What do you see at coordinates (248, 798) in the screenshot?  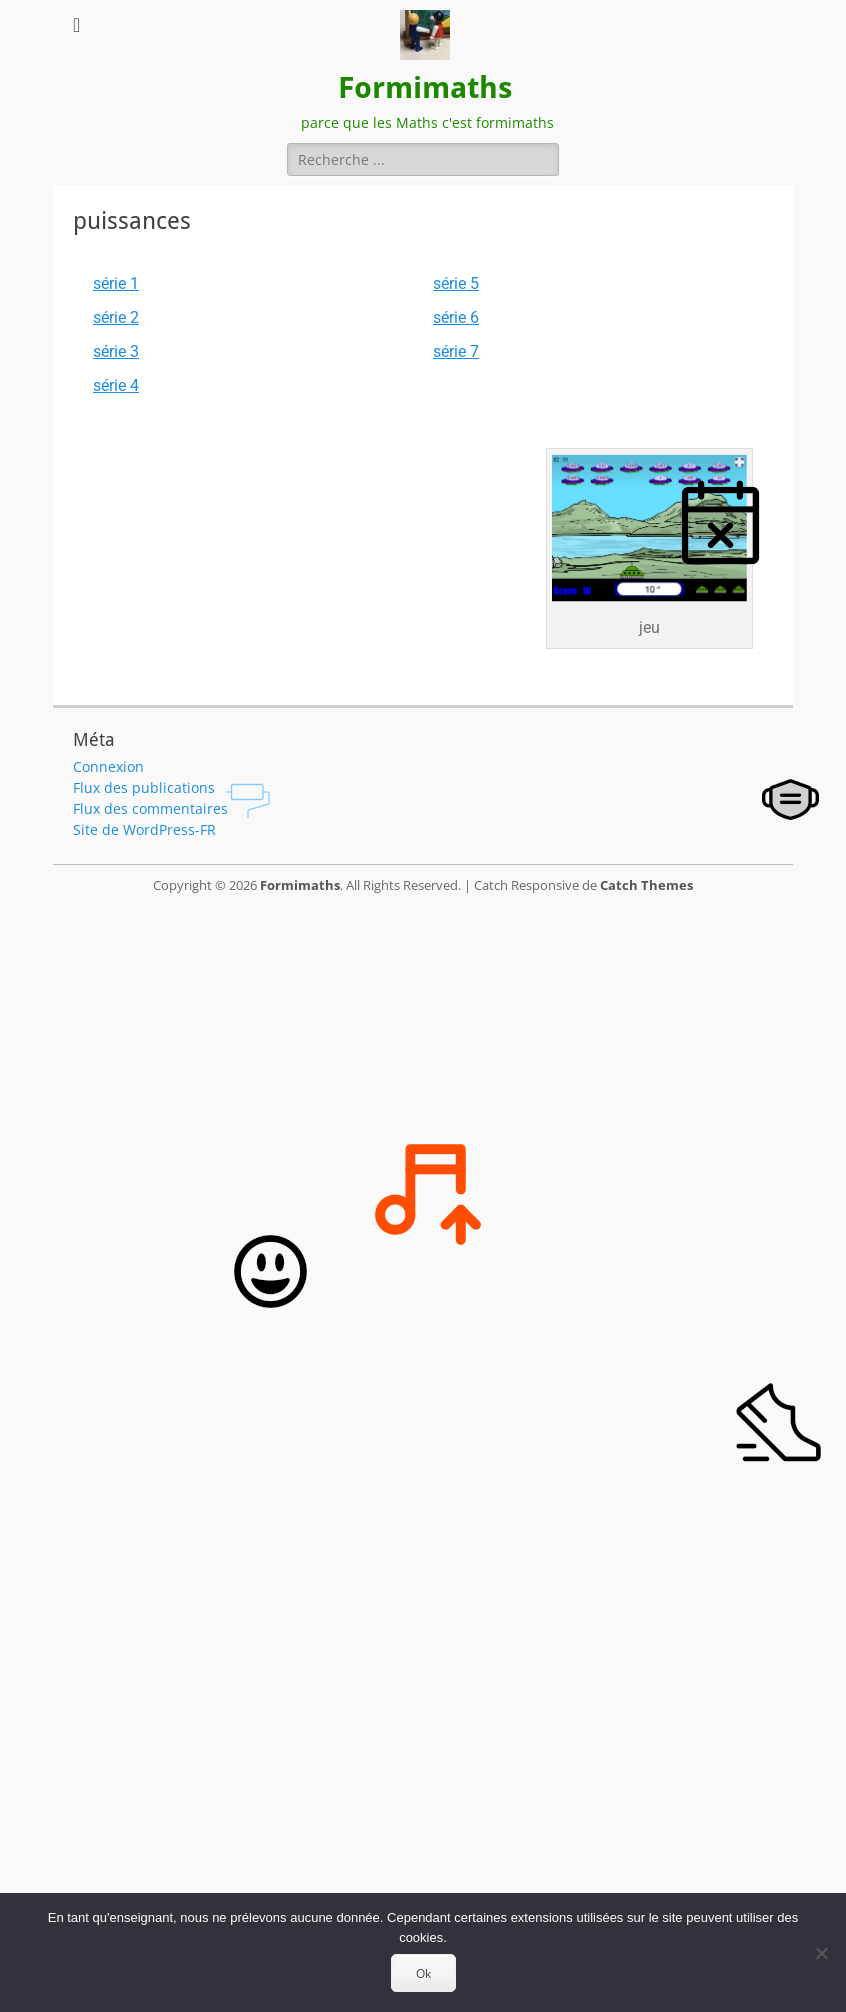 I see `access painting or drawing tools` at bounding box center [248, 798].